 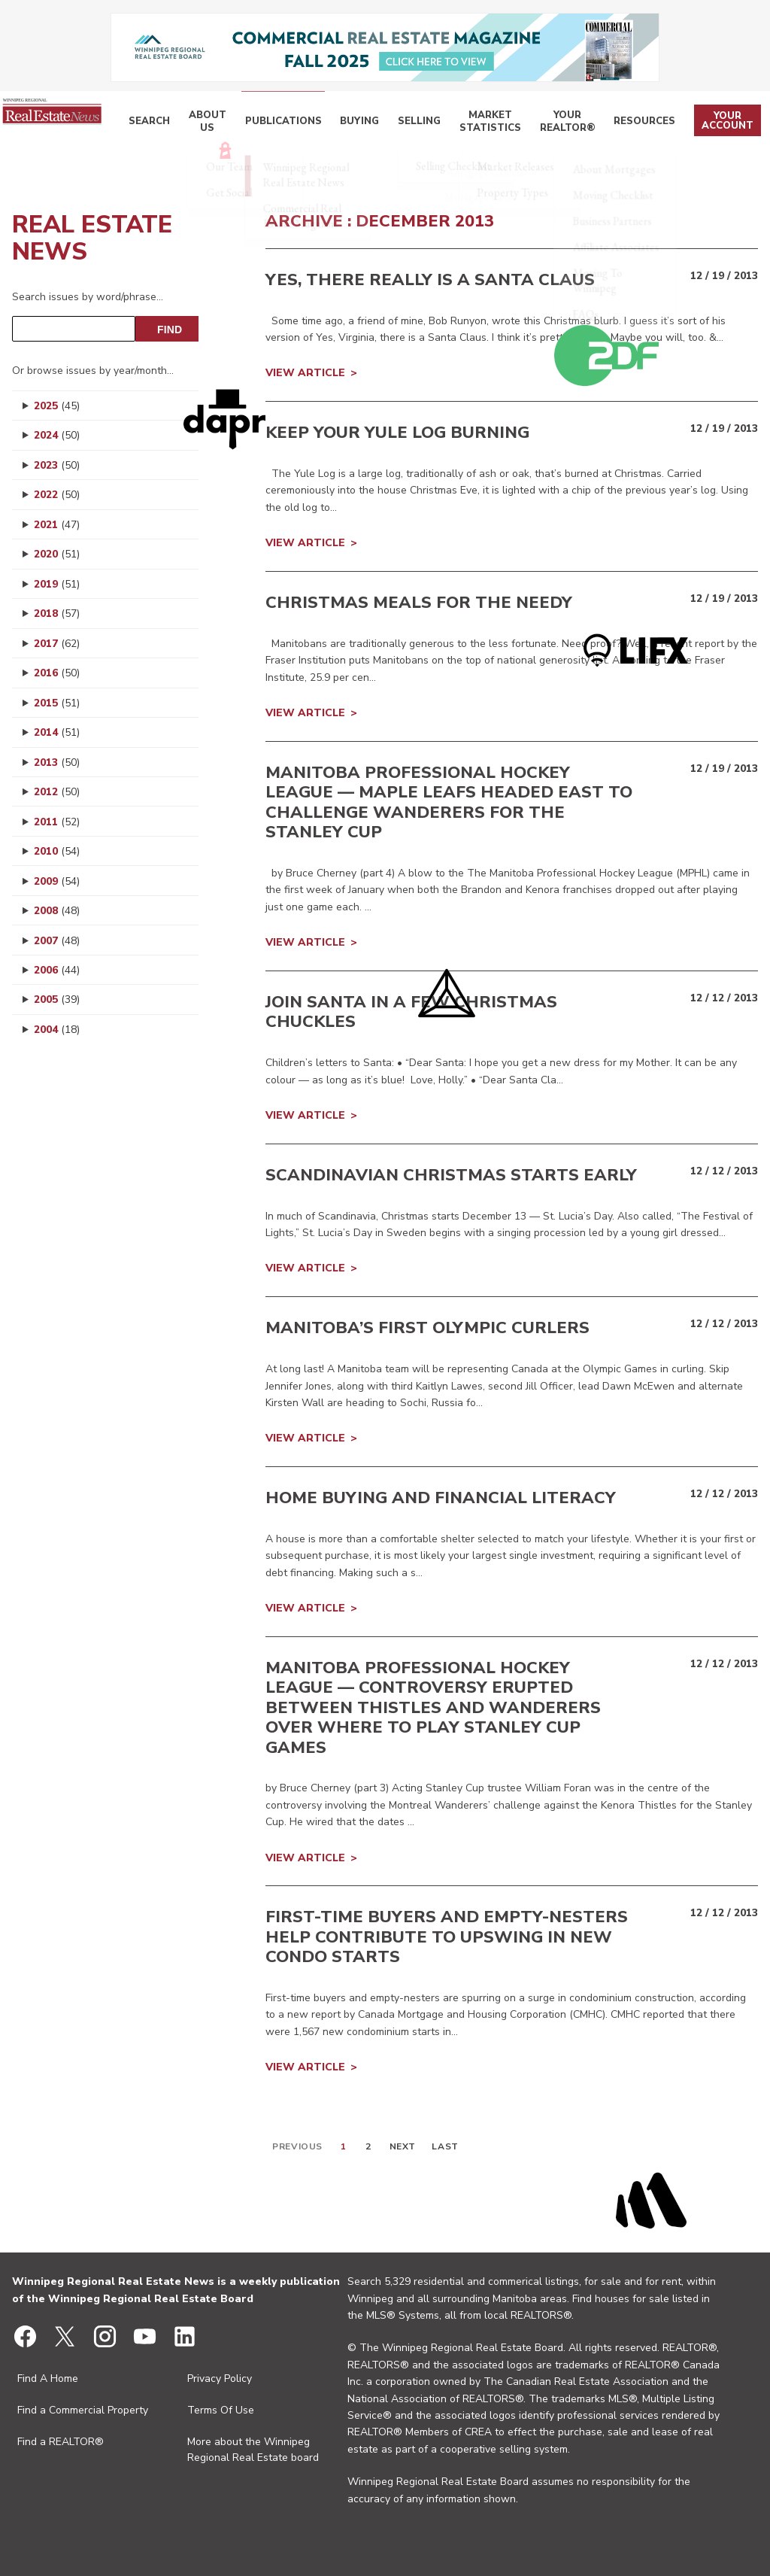 I want to click on open the LIFX smart lighting app, so click(x=635, y=650).